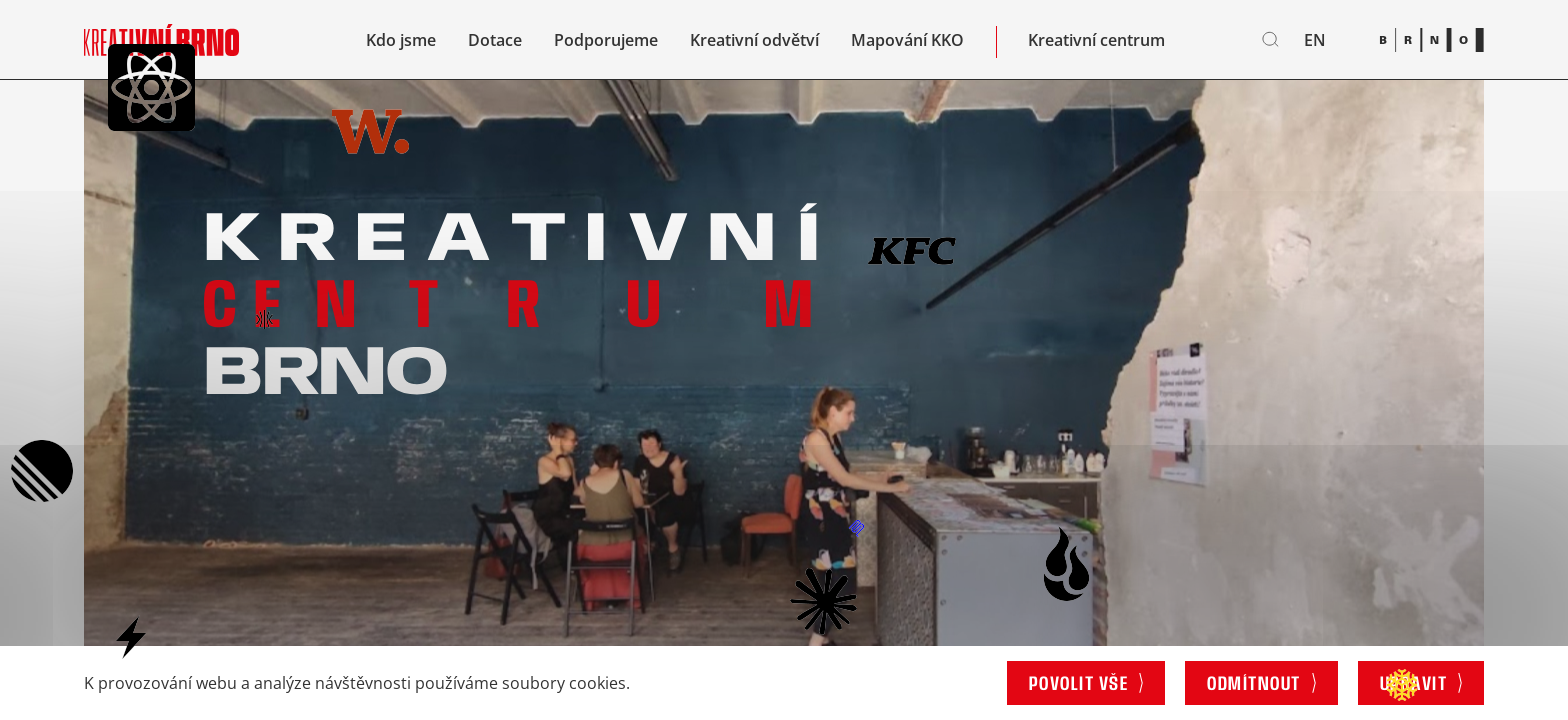 This screenshot has width=1568, height=720. Describe the element at coordinates (912, 251) in the screenshot. I see `KFC brand logo` at that location.